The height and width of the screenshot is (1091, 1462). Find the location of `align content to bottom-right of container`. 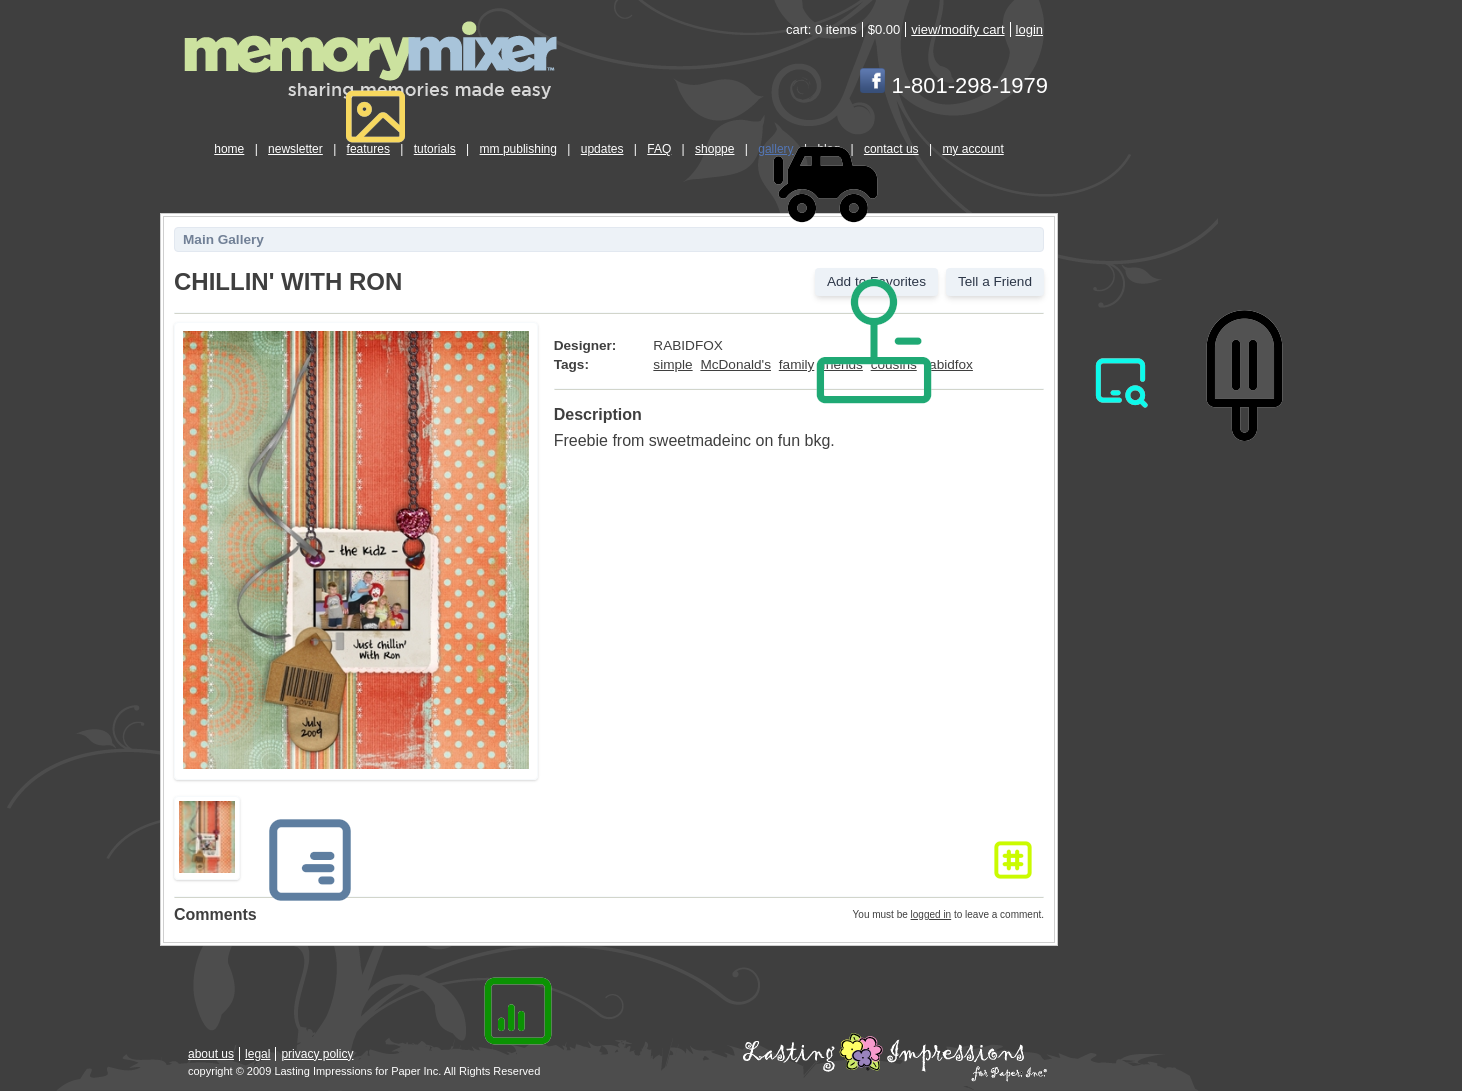

align content to bottom-right of container is located at coordinates (310, 860).